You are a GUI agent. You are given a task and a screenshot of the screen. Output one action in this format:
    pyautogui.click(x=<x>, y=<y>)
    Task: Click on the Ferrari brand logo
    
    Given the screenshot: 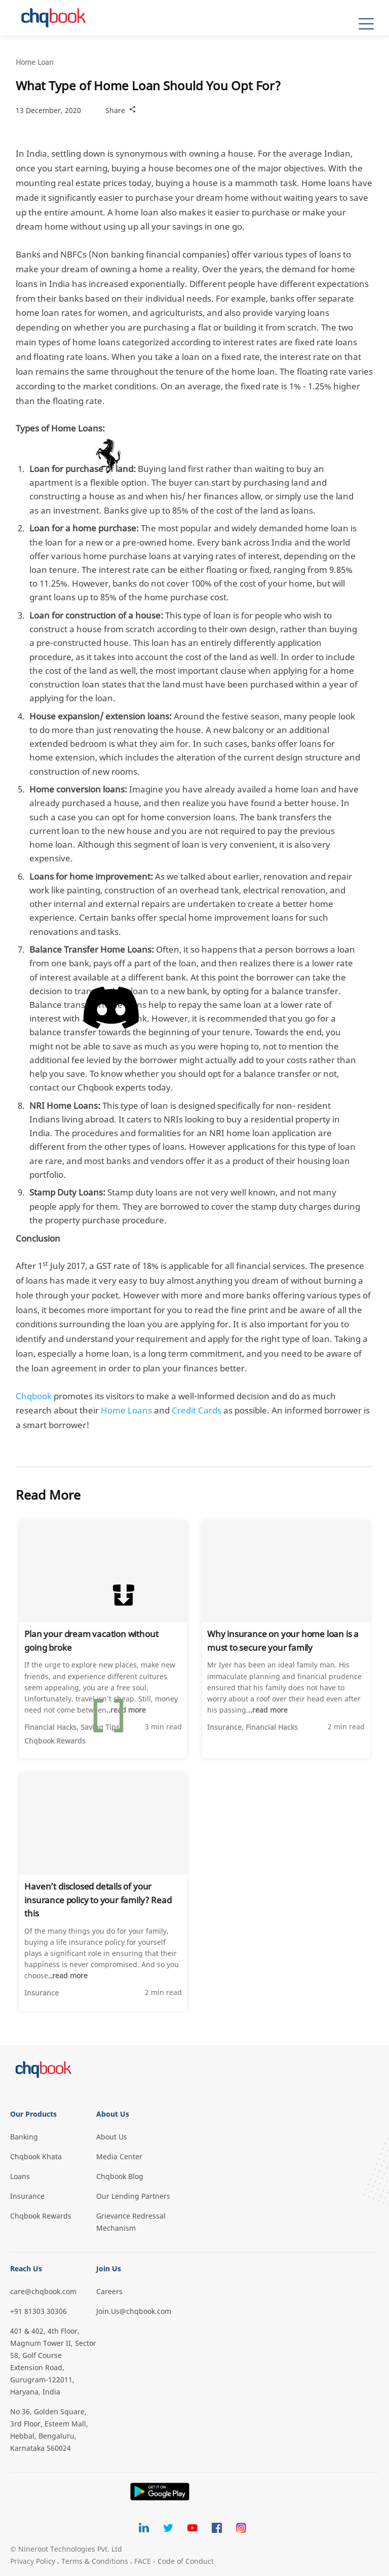 What is the action you would take?
    pyautogui.click(x=108, y=456)
    